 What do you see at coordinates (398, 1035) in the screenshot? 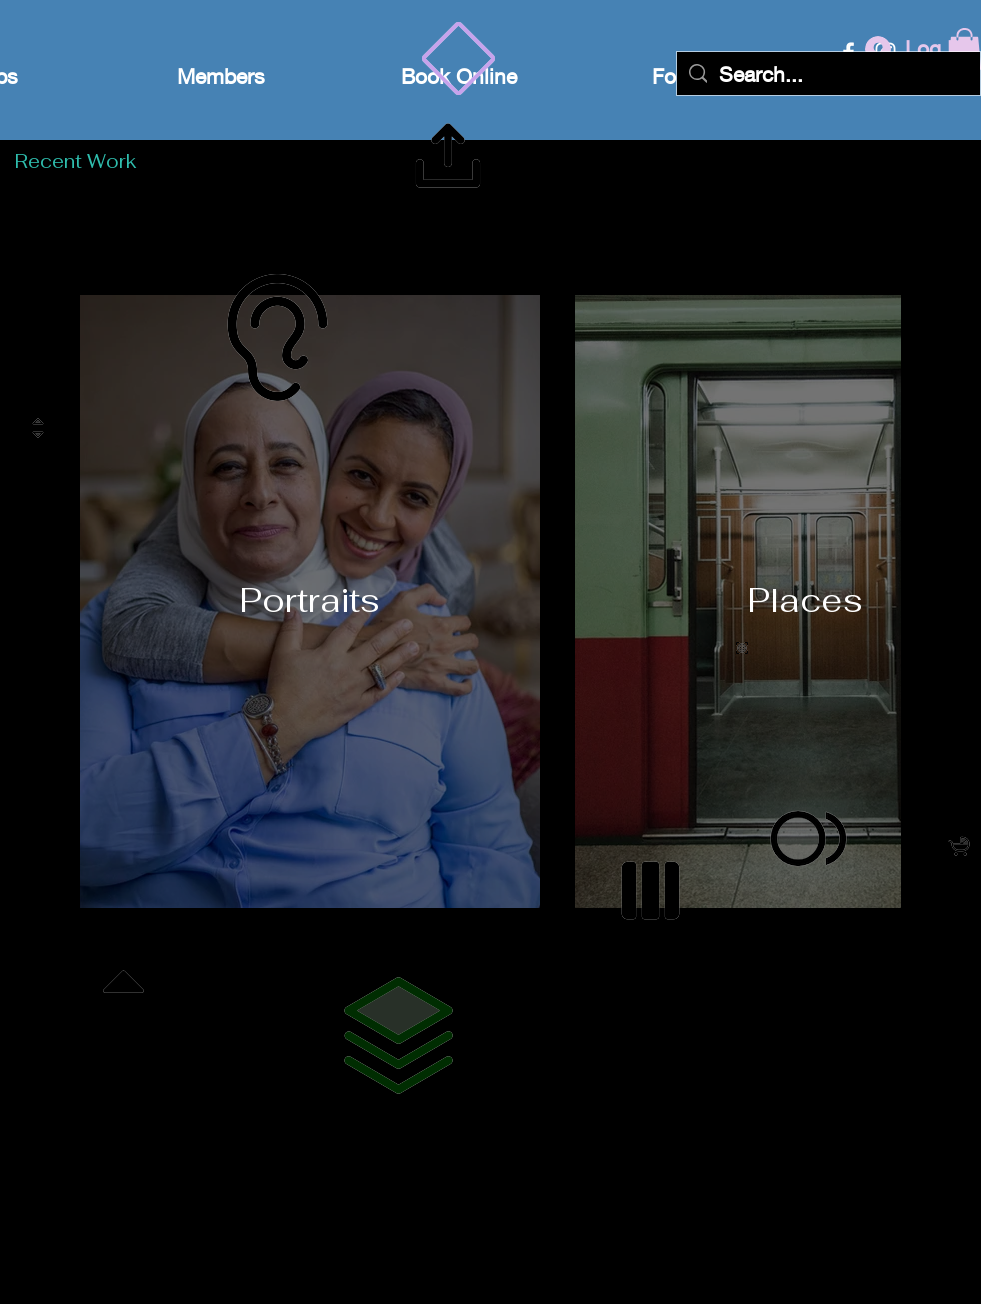
I see `view layers or stacked content` at bounding box center [398, 1035].